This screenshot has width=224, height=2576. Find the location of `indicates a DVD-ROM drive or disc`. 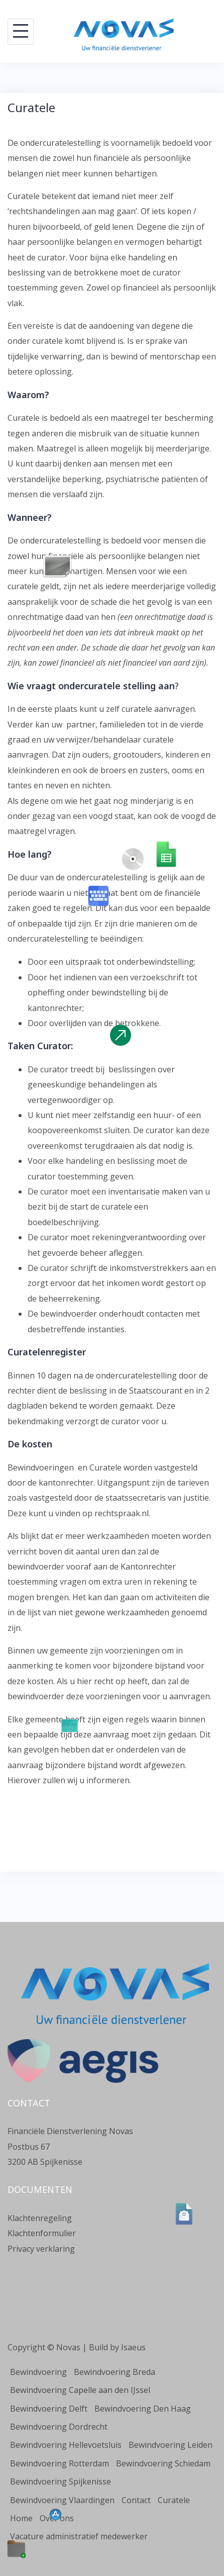

indicates a DVD-ROM drive or disc is located at coordinates (133, 859).